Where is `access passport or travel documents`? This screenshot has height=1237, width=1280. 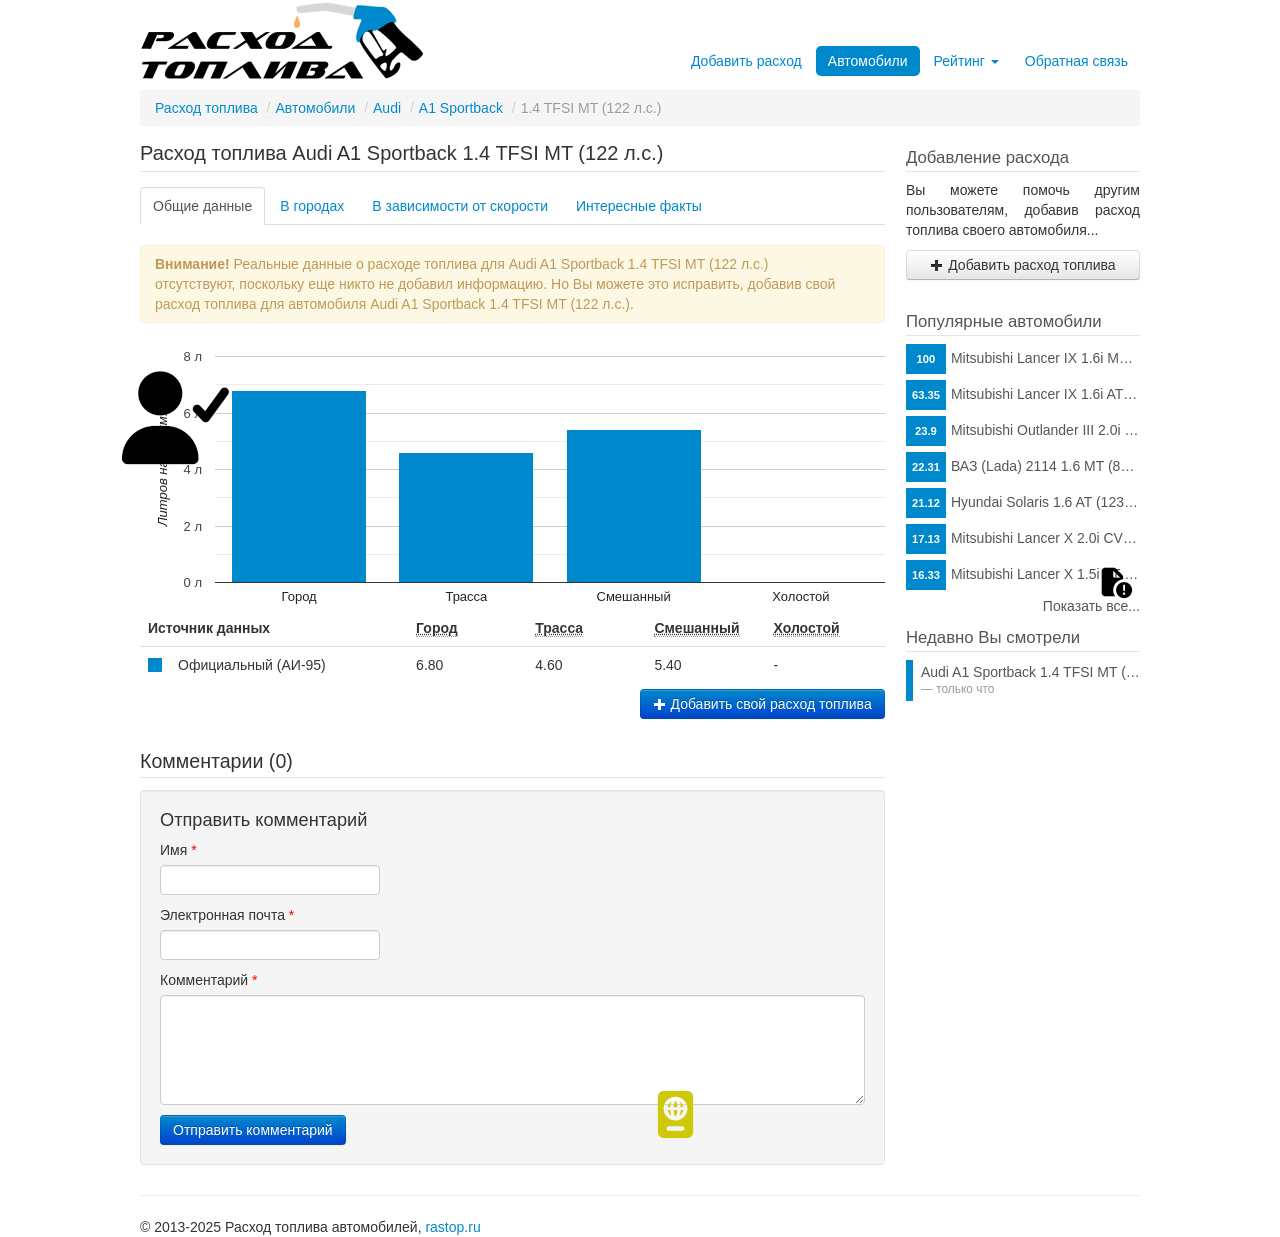 access passport or travel documents is located at coordinates (675, 1114).